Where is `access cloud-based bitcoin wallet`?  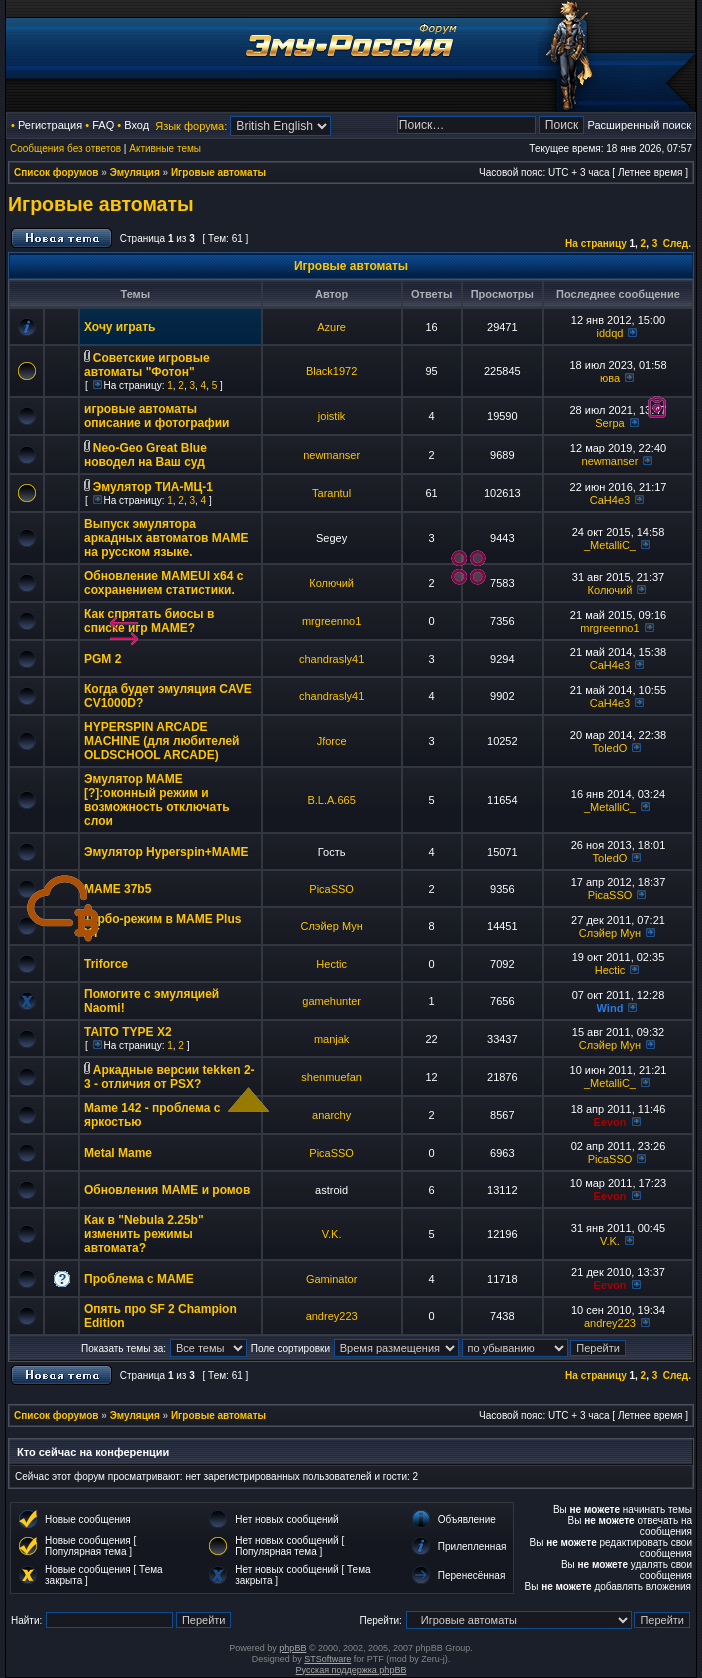
access cloud-based bitcoin wallet is located at coordinates (64, 902).